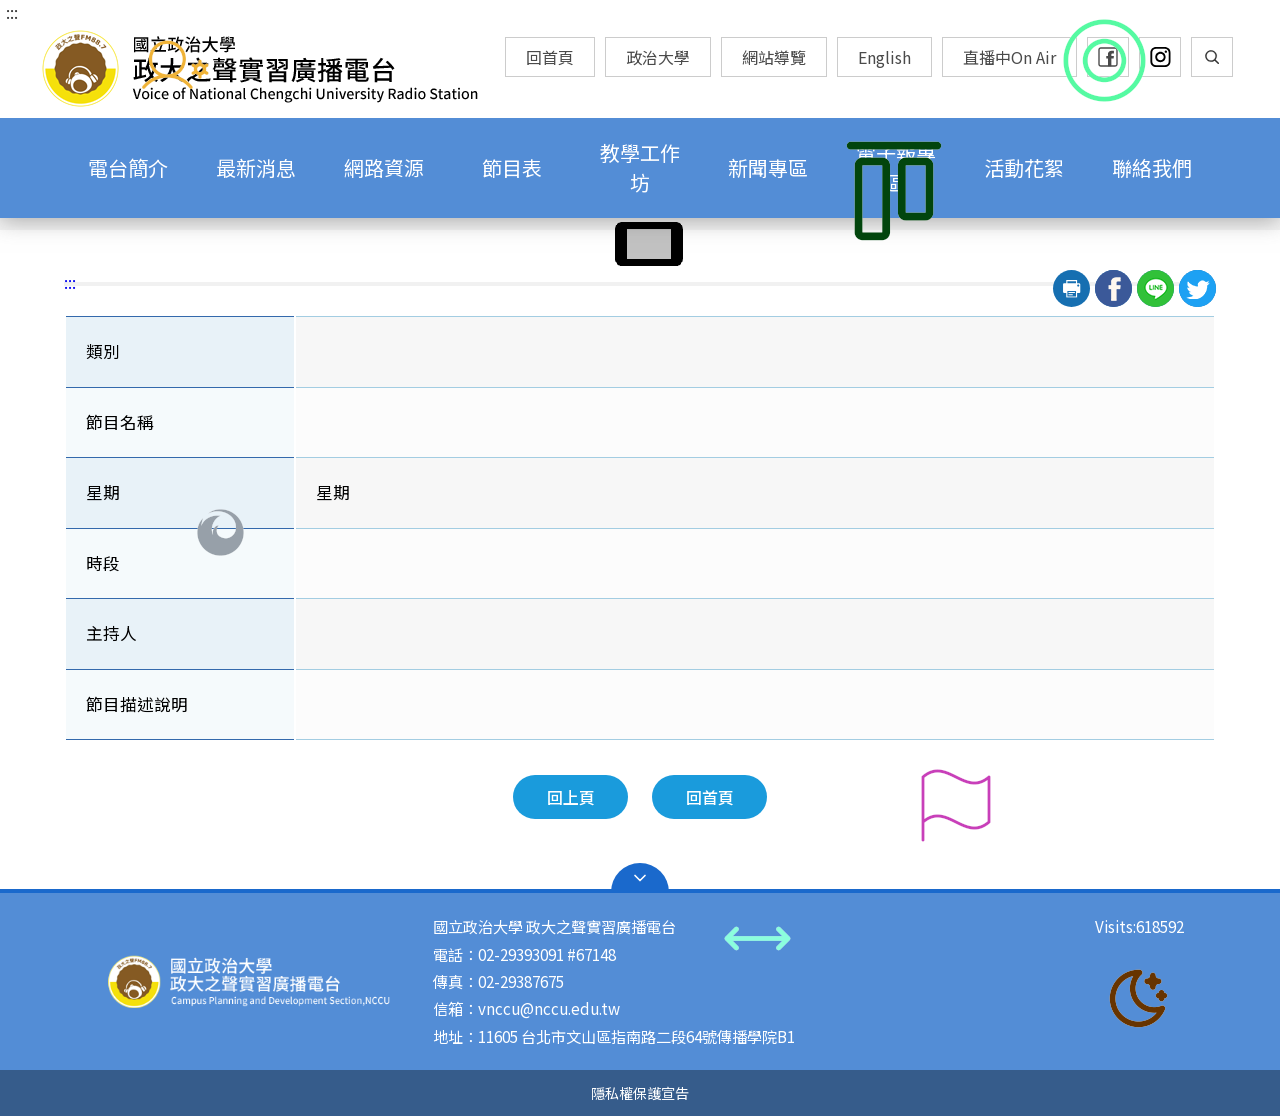  What do you see at coordinates (173, 67) in the screenshot?
I see `access user settings` at bounding box center [173, 67].